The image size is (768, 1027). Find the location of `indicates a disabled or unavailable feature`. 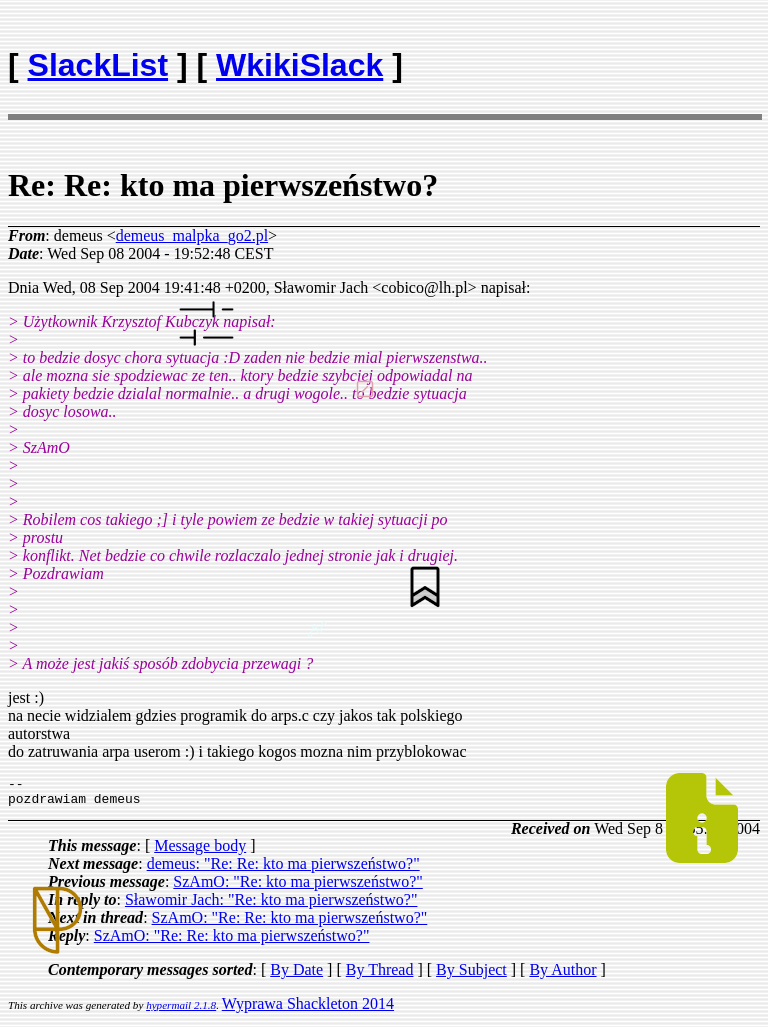

indicates a disabled or unavailable feature is located at coordinates (365, 389).